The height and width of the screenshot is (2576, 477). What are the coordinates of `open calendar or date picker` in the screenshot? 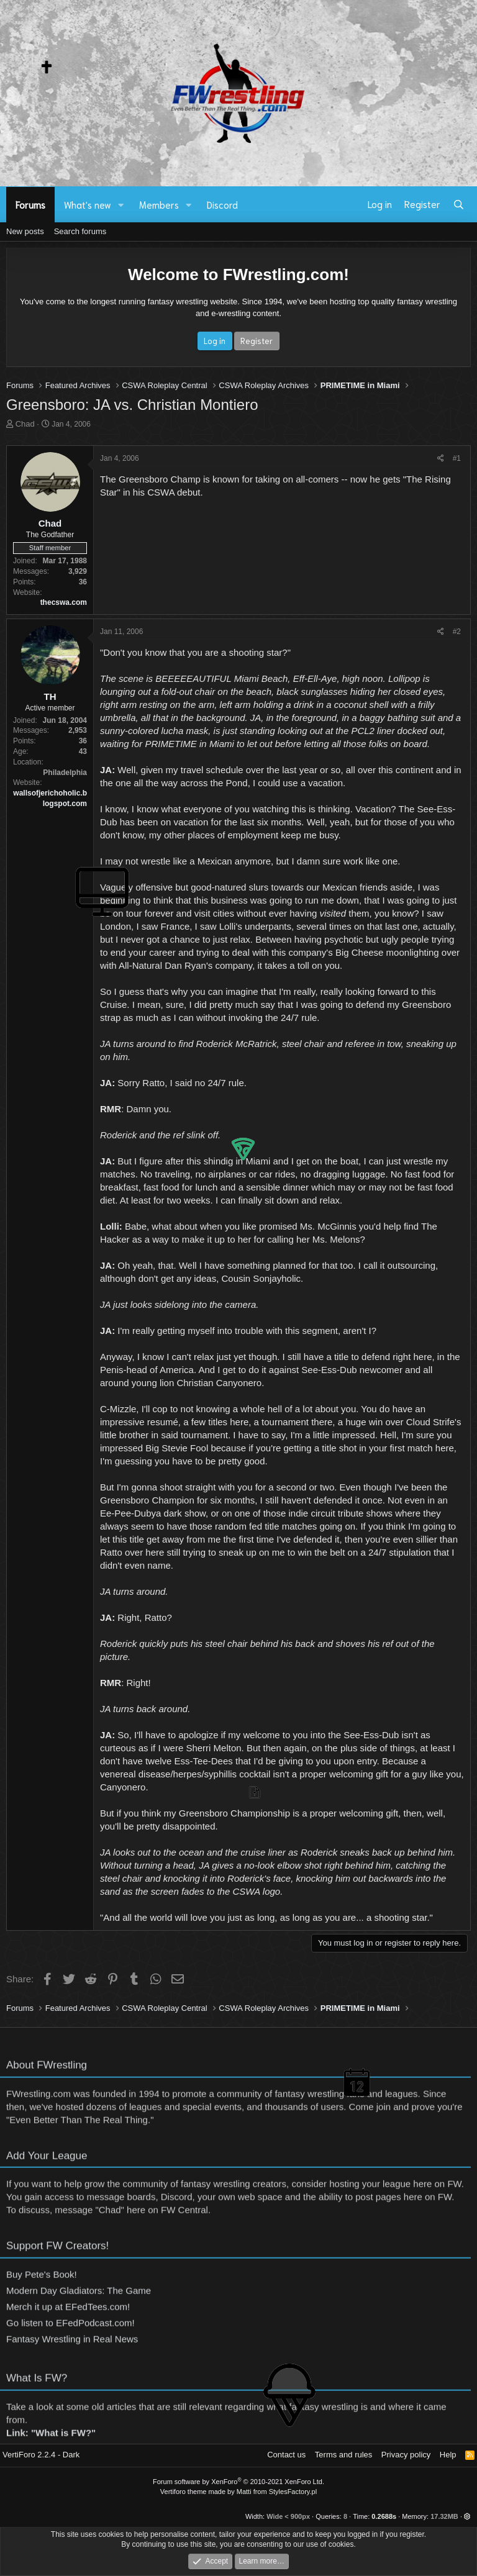 It's located at (357, 2083).